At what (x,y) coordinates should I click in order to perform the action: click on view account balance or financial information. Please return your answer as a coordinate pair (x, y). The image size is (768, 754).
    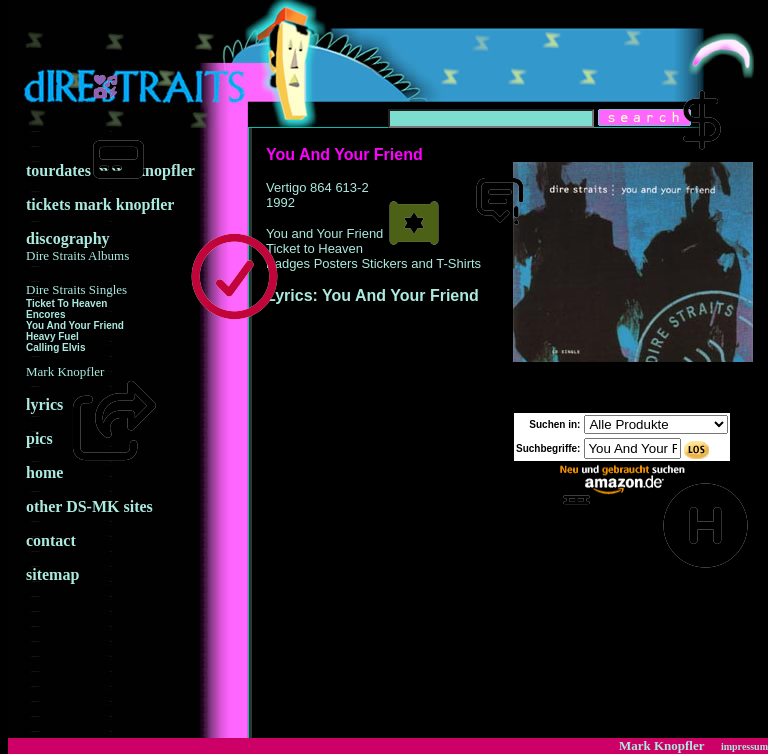
    Looking at the image, I should click on (702, 120).